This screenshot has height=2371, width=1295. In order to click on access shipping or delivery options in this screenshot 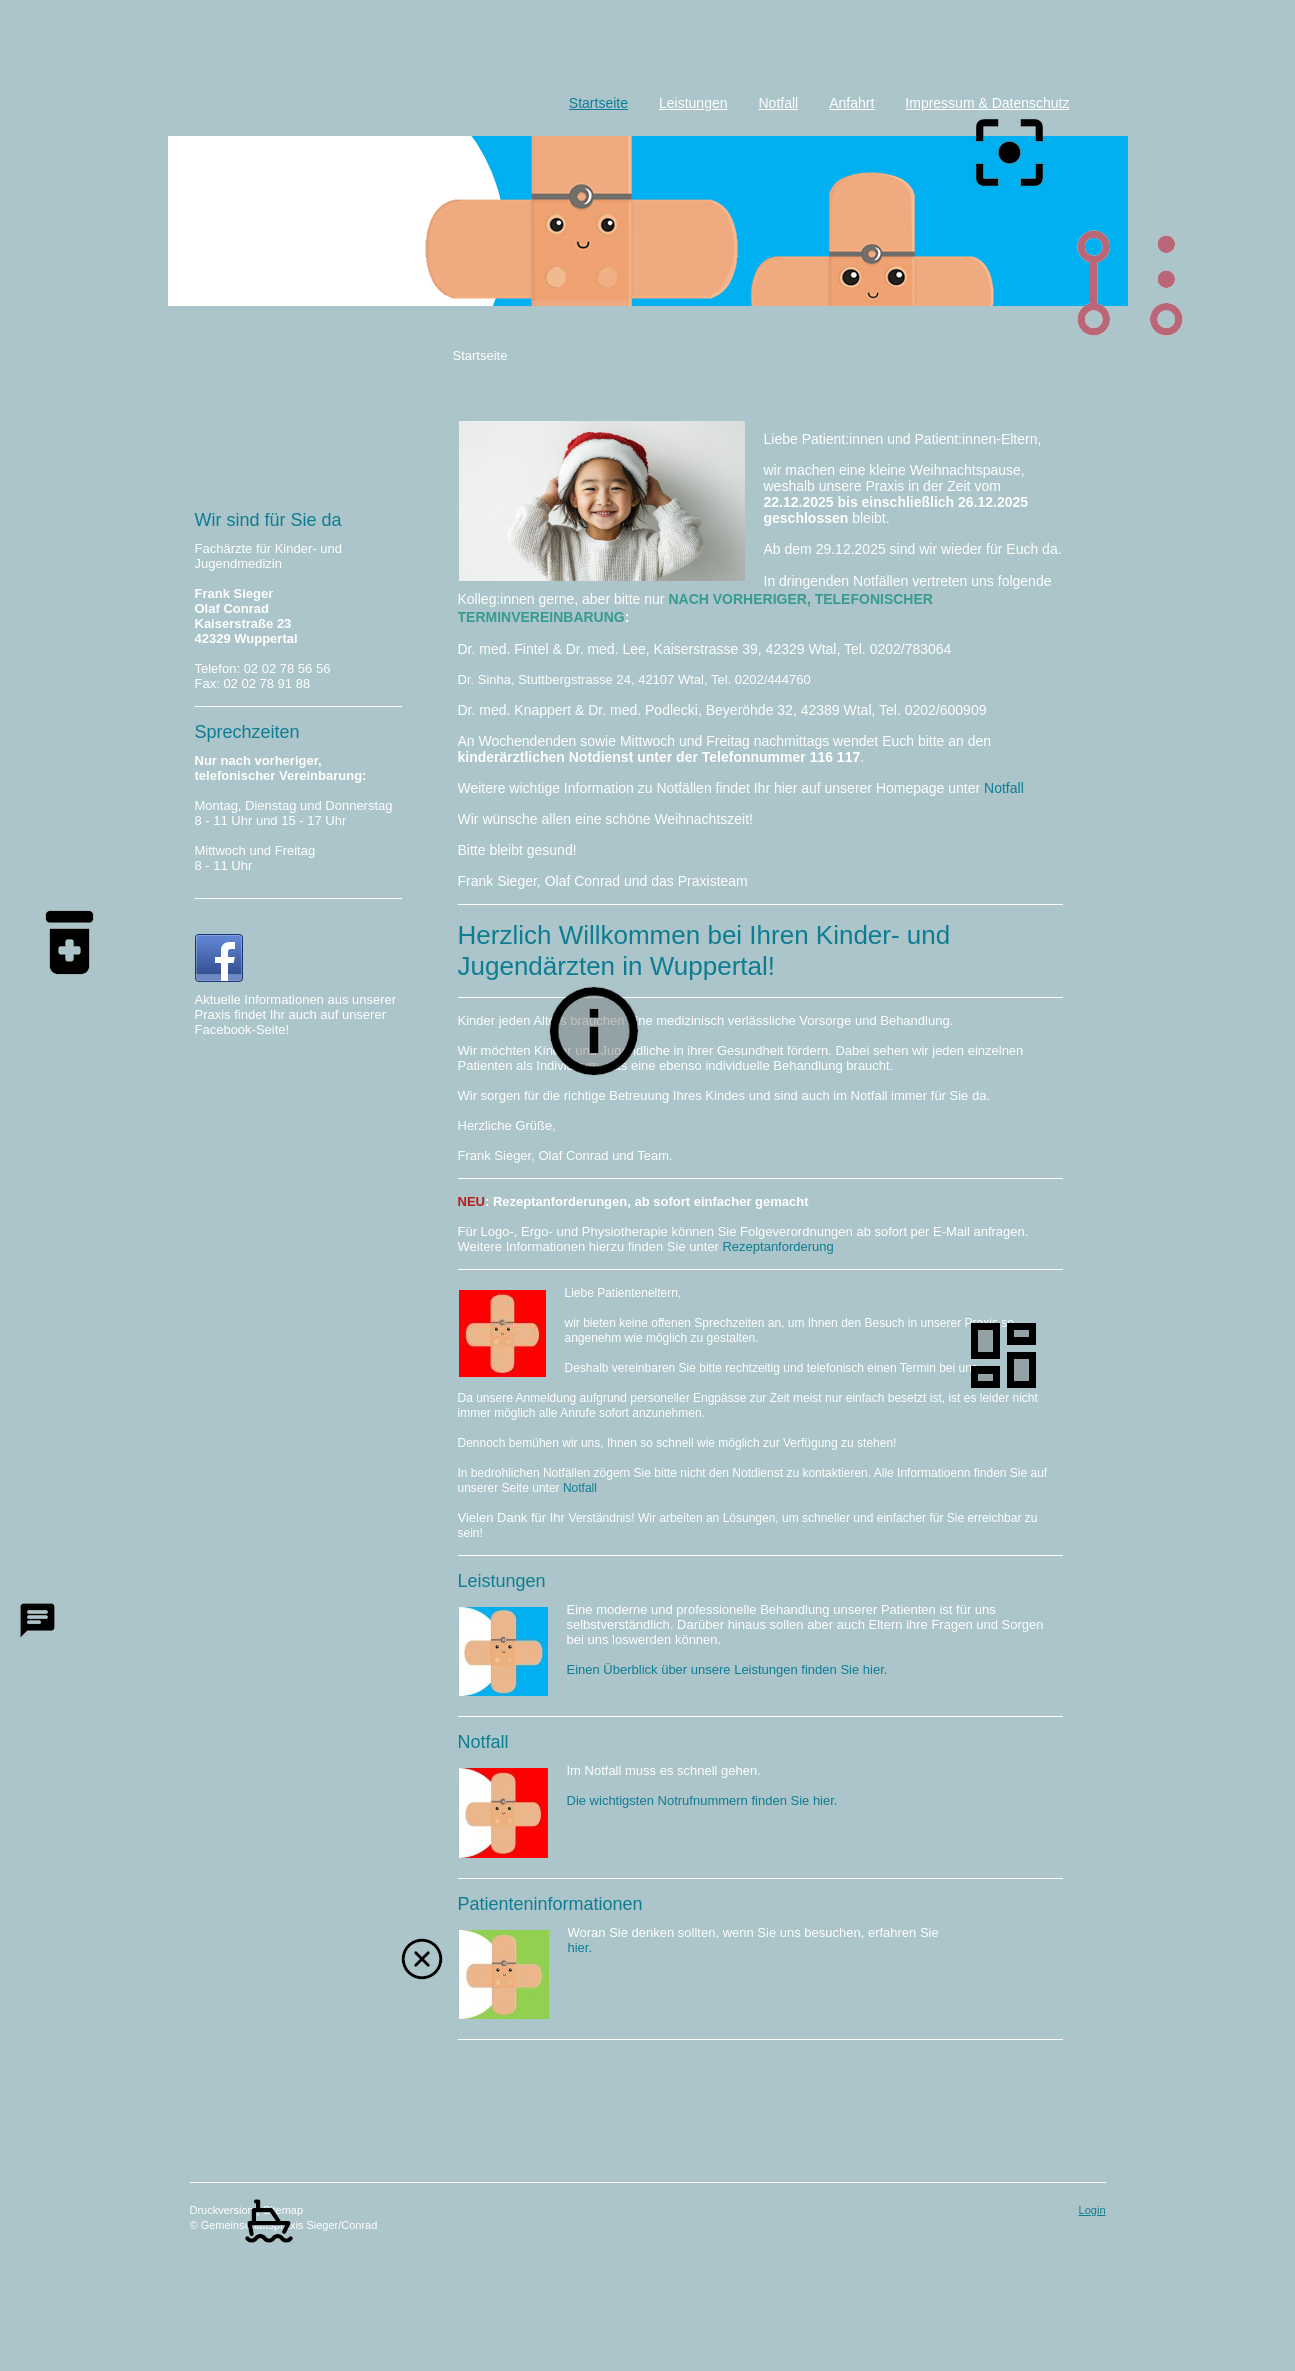, I will do `click(269, 2221)`.